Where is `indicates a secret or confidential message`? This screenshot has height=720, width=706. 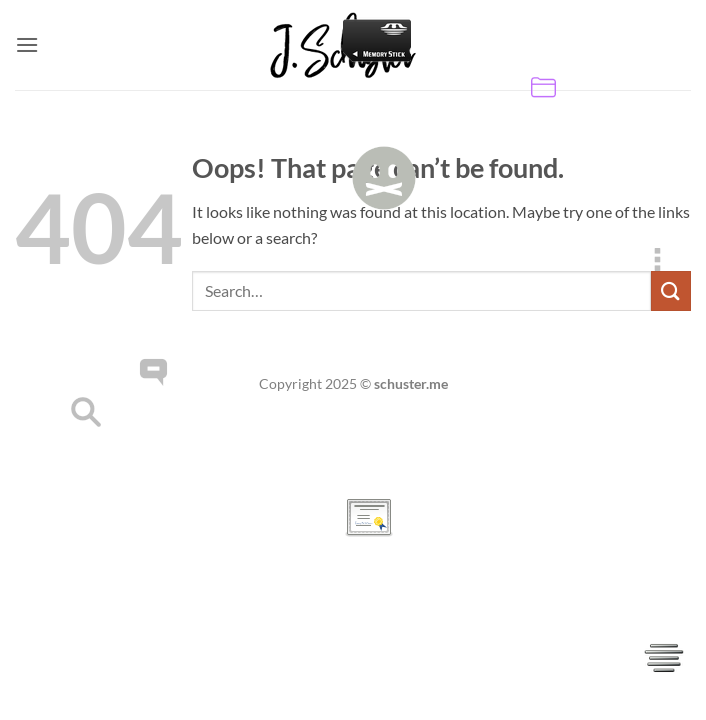 indicates a secret or confidential message is located at coordinates (384, 178).